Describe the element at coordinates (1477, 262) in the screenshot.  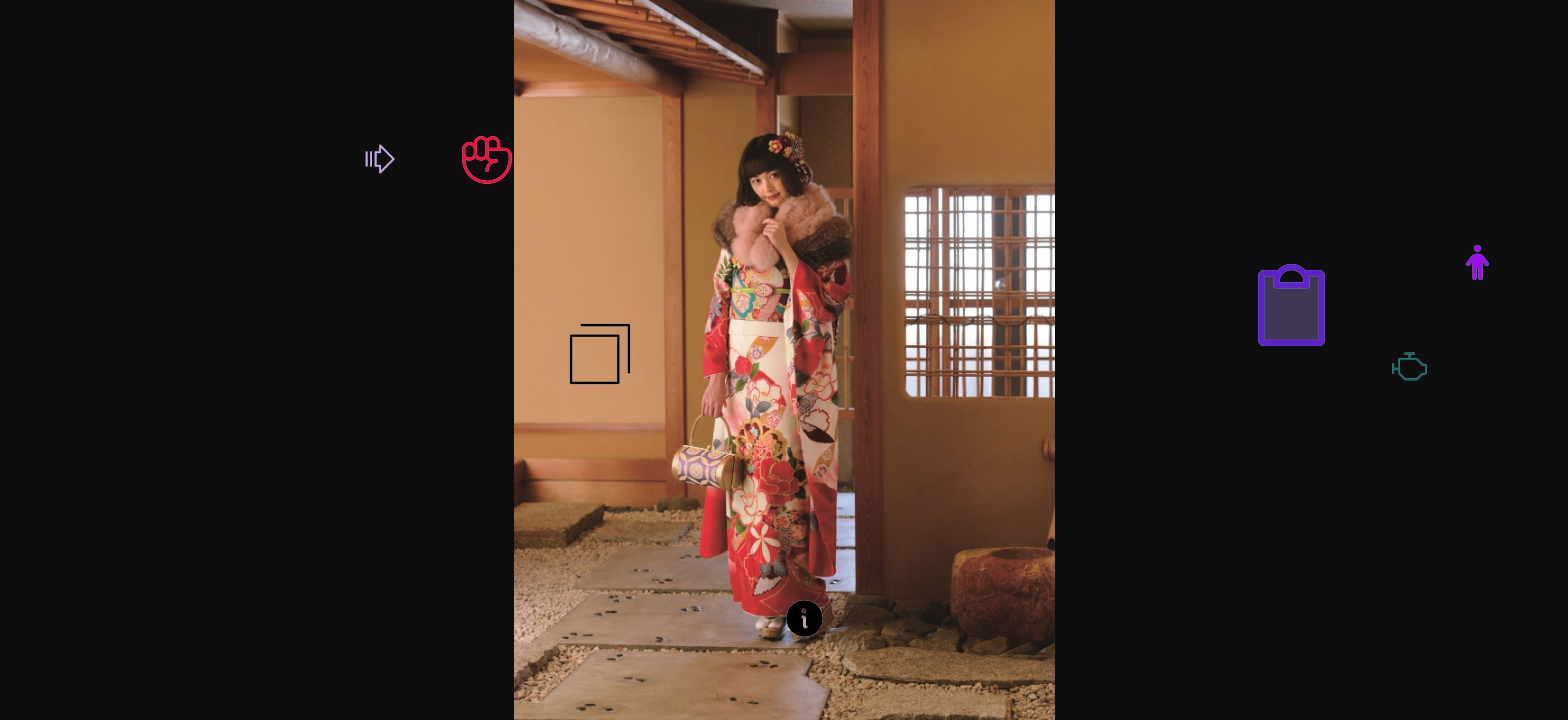
I see `indicates male gender option` at that location.